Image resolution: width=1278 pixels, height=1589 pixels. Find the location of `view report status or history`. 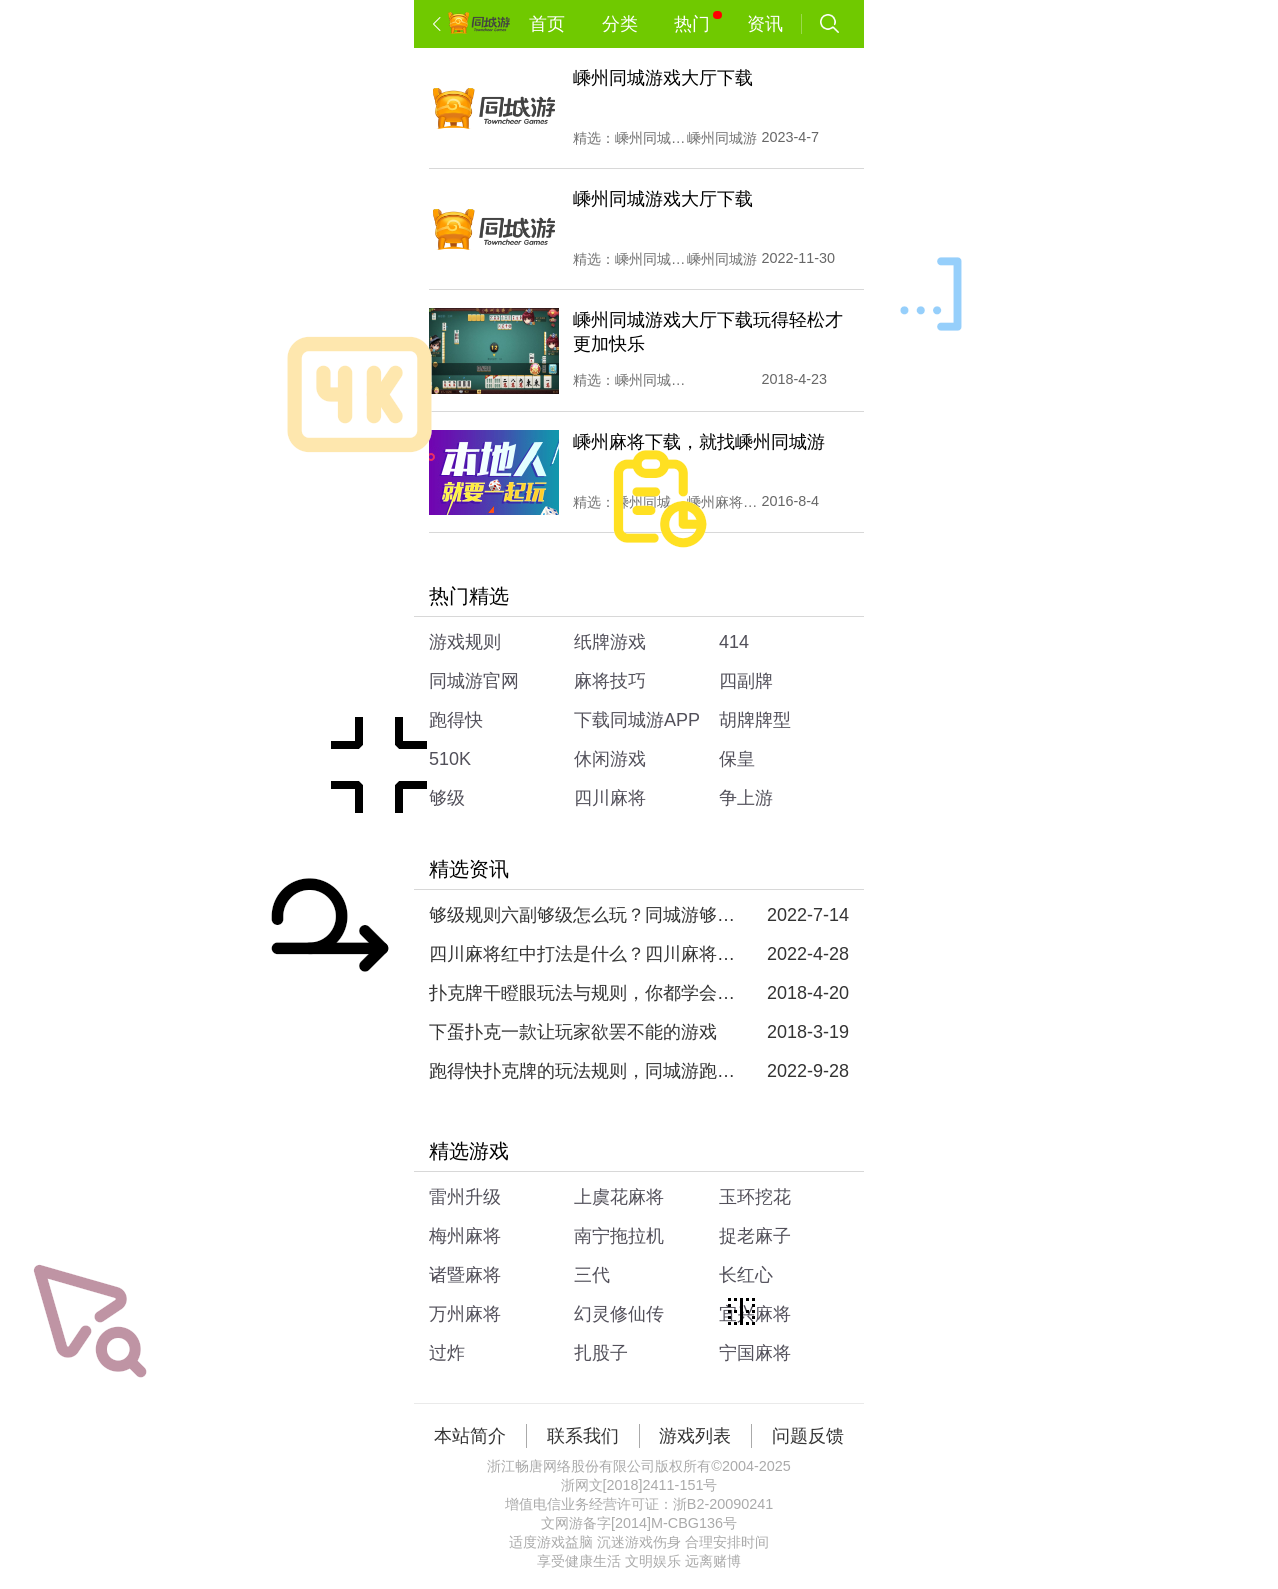

view report status or history is located at coordinates (655, 496).